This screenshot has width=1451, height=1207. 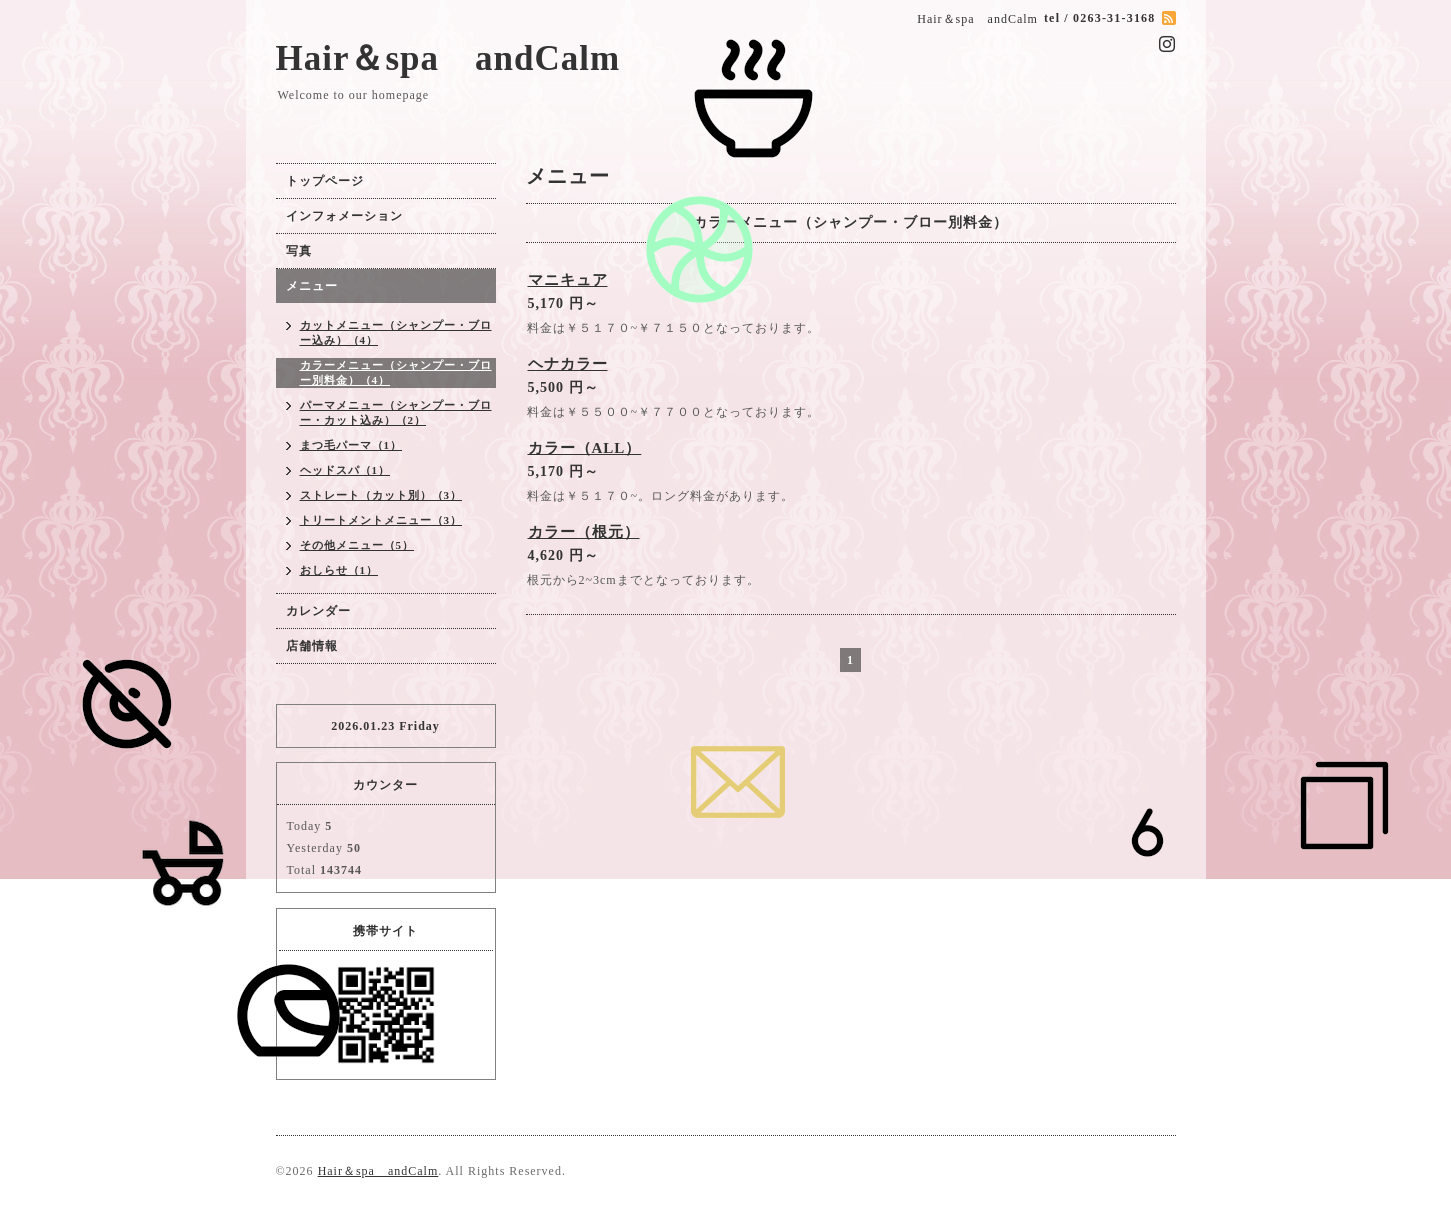 I want to click on indicates content is not copyrighted, so click(x=127, y=704).